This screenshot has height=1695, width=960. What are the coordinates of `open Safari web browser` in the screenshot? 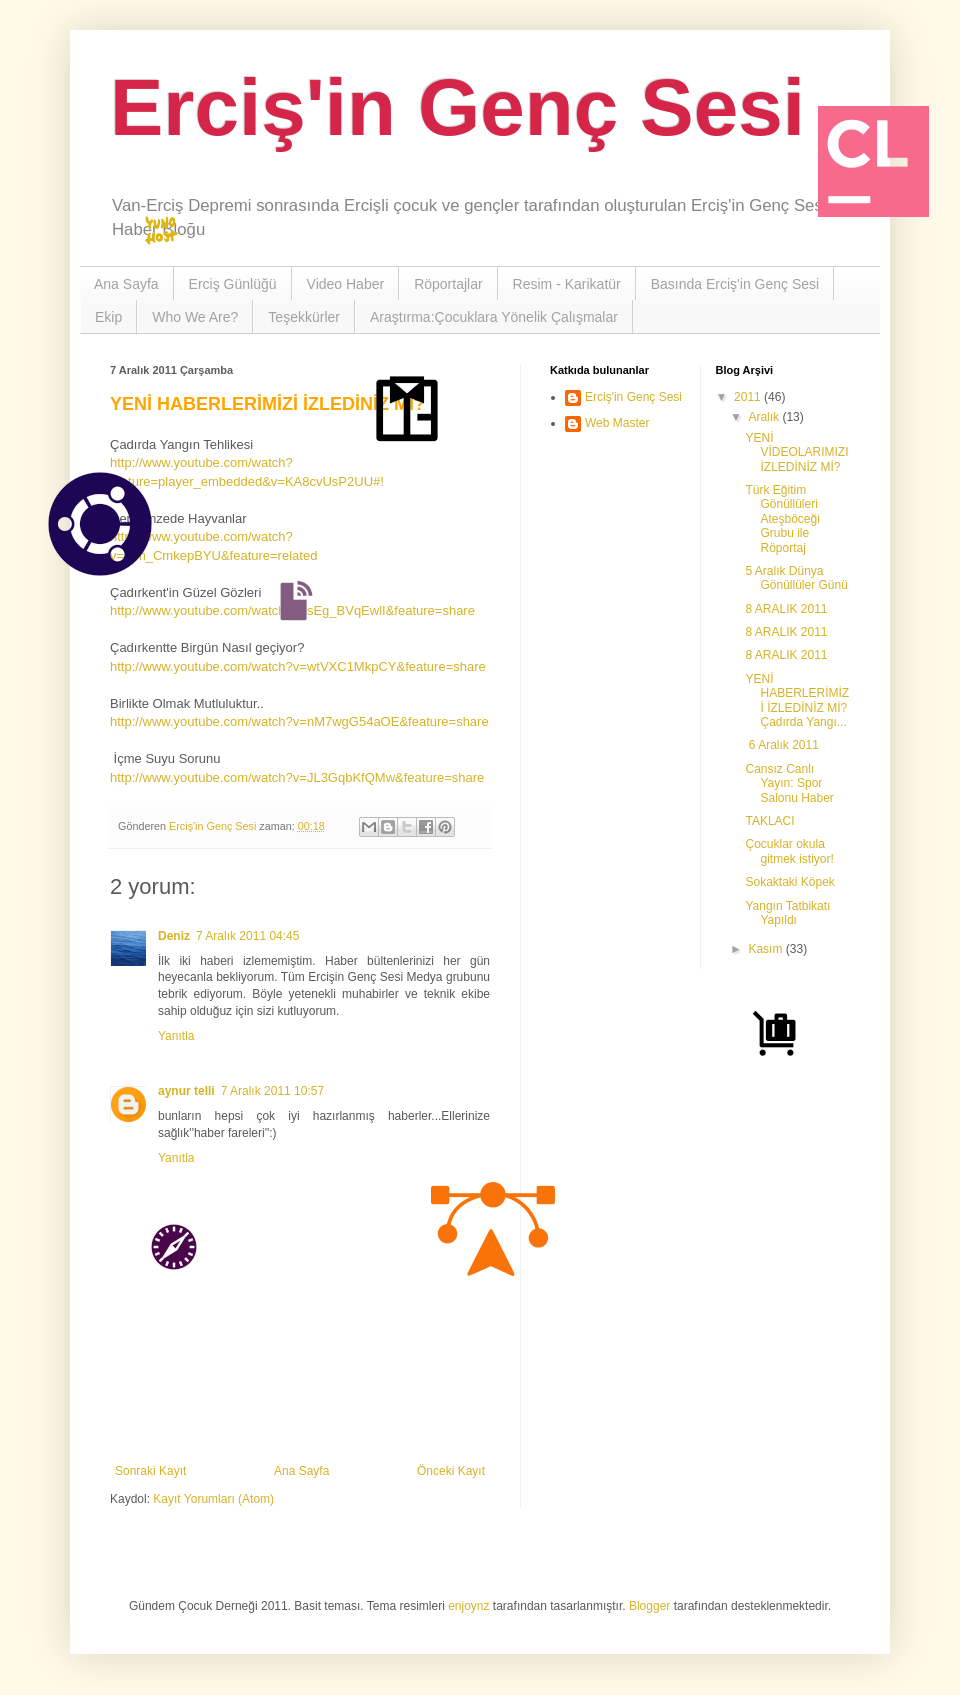 It's located at (174, 1247).